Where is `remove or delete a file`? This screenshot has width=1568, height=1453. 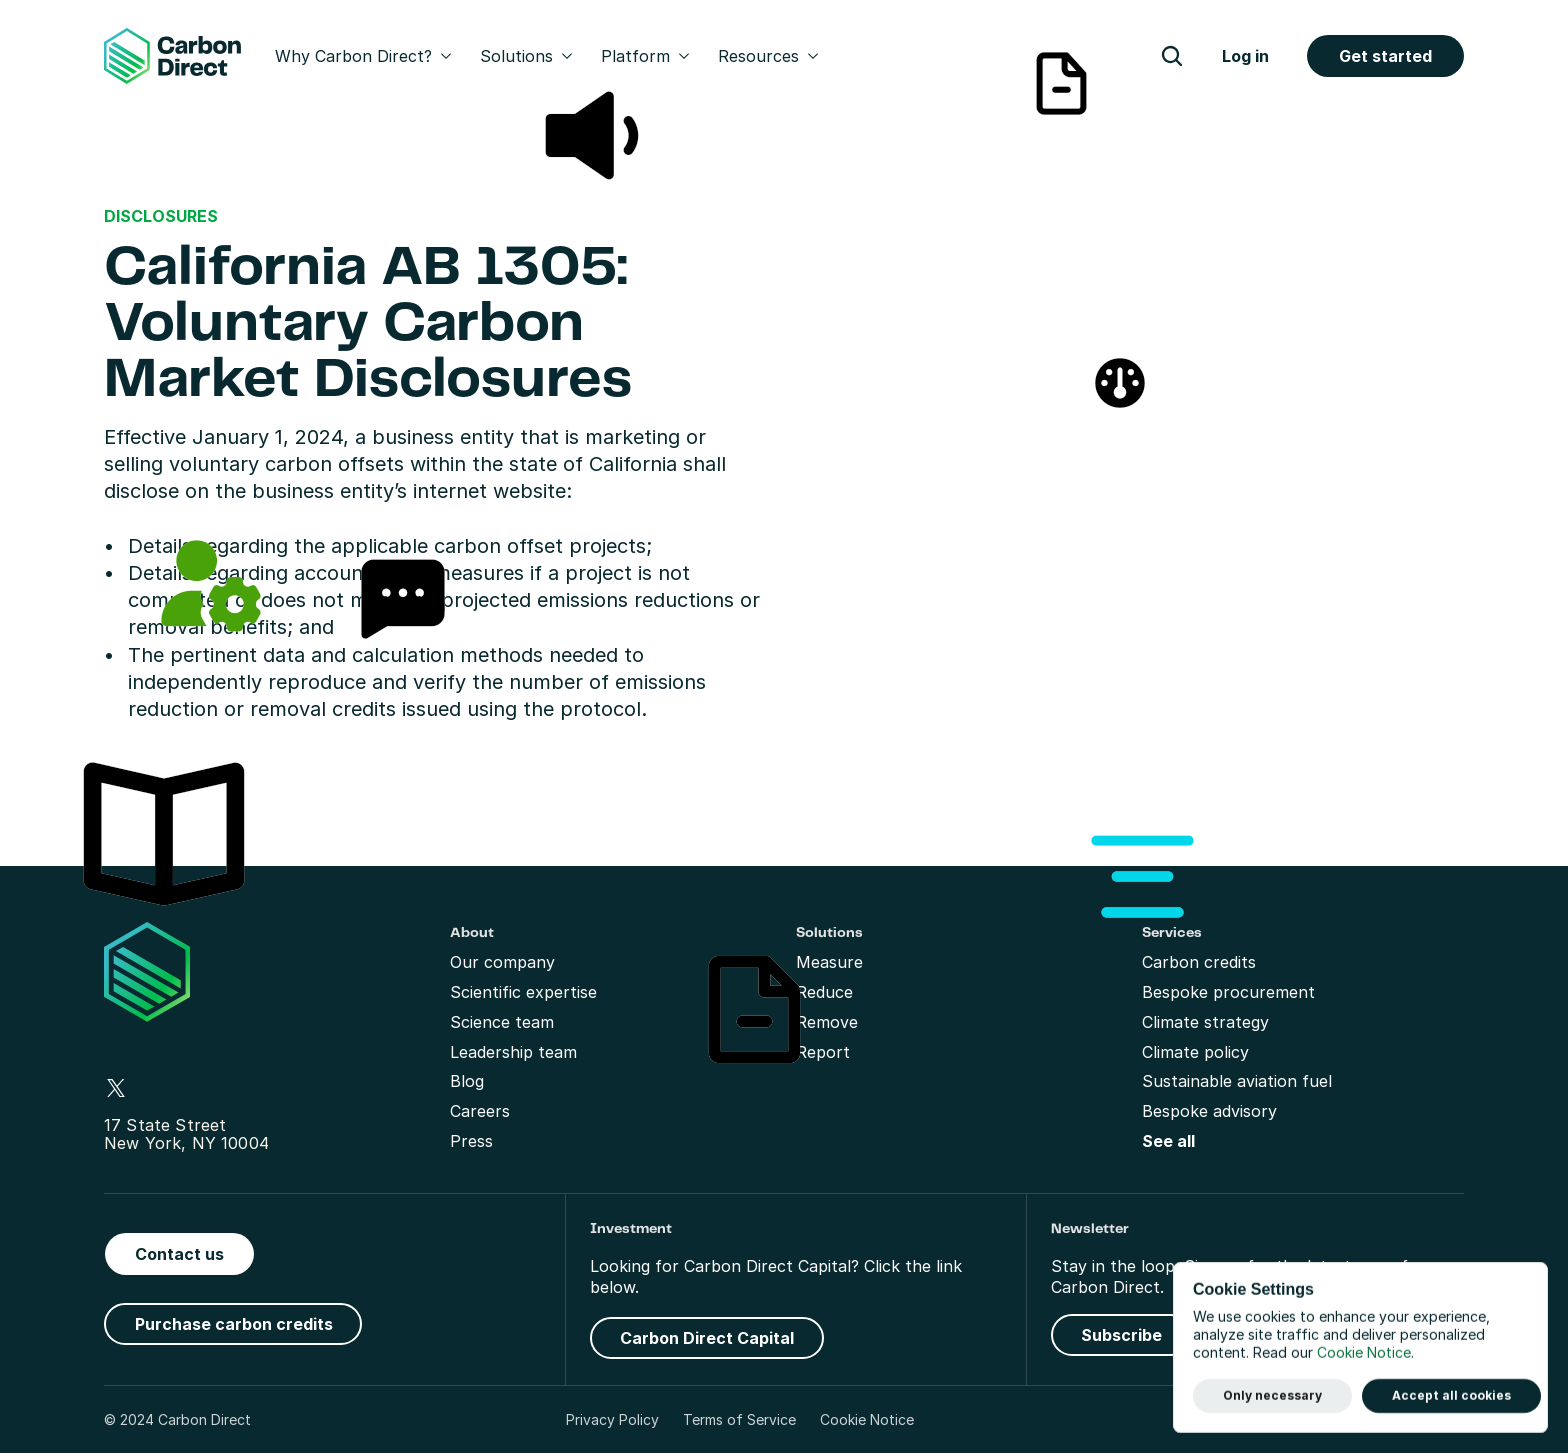
remove or delete a file is located at coordinates (1061, 83).